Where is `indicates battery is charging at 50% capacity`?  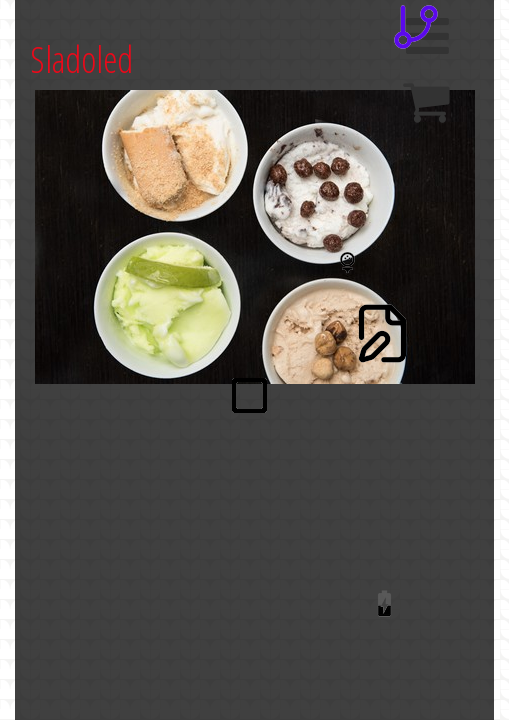
indicates battery is charging at 50% capacity is located at coordinates (384, 603).